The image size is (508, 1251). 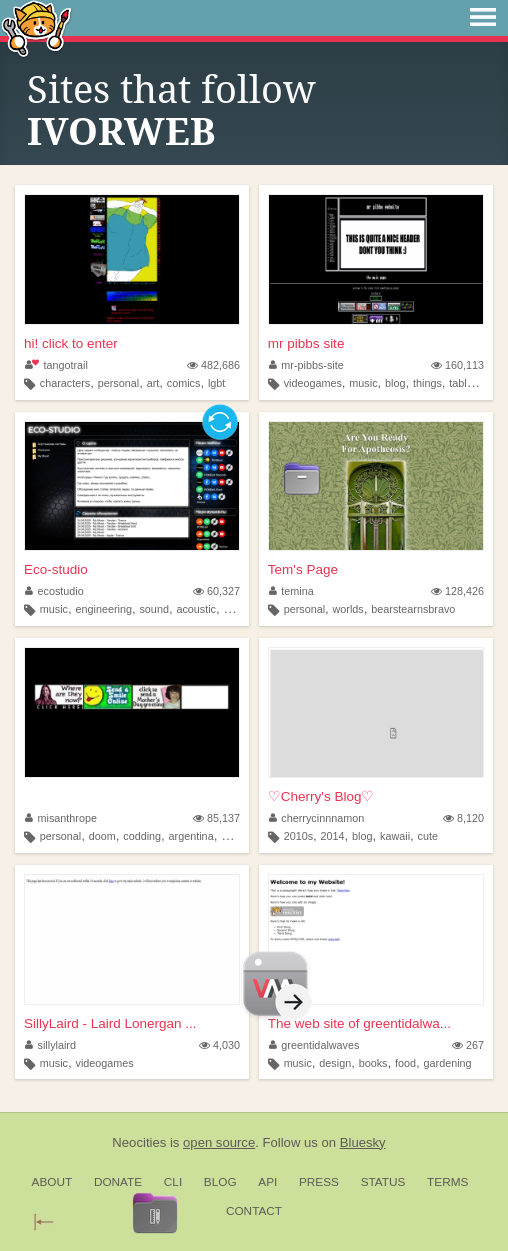 I want to click on go to the first item in a list or sequence, so click(x=44, y=1222).